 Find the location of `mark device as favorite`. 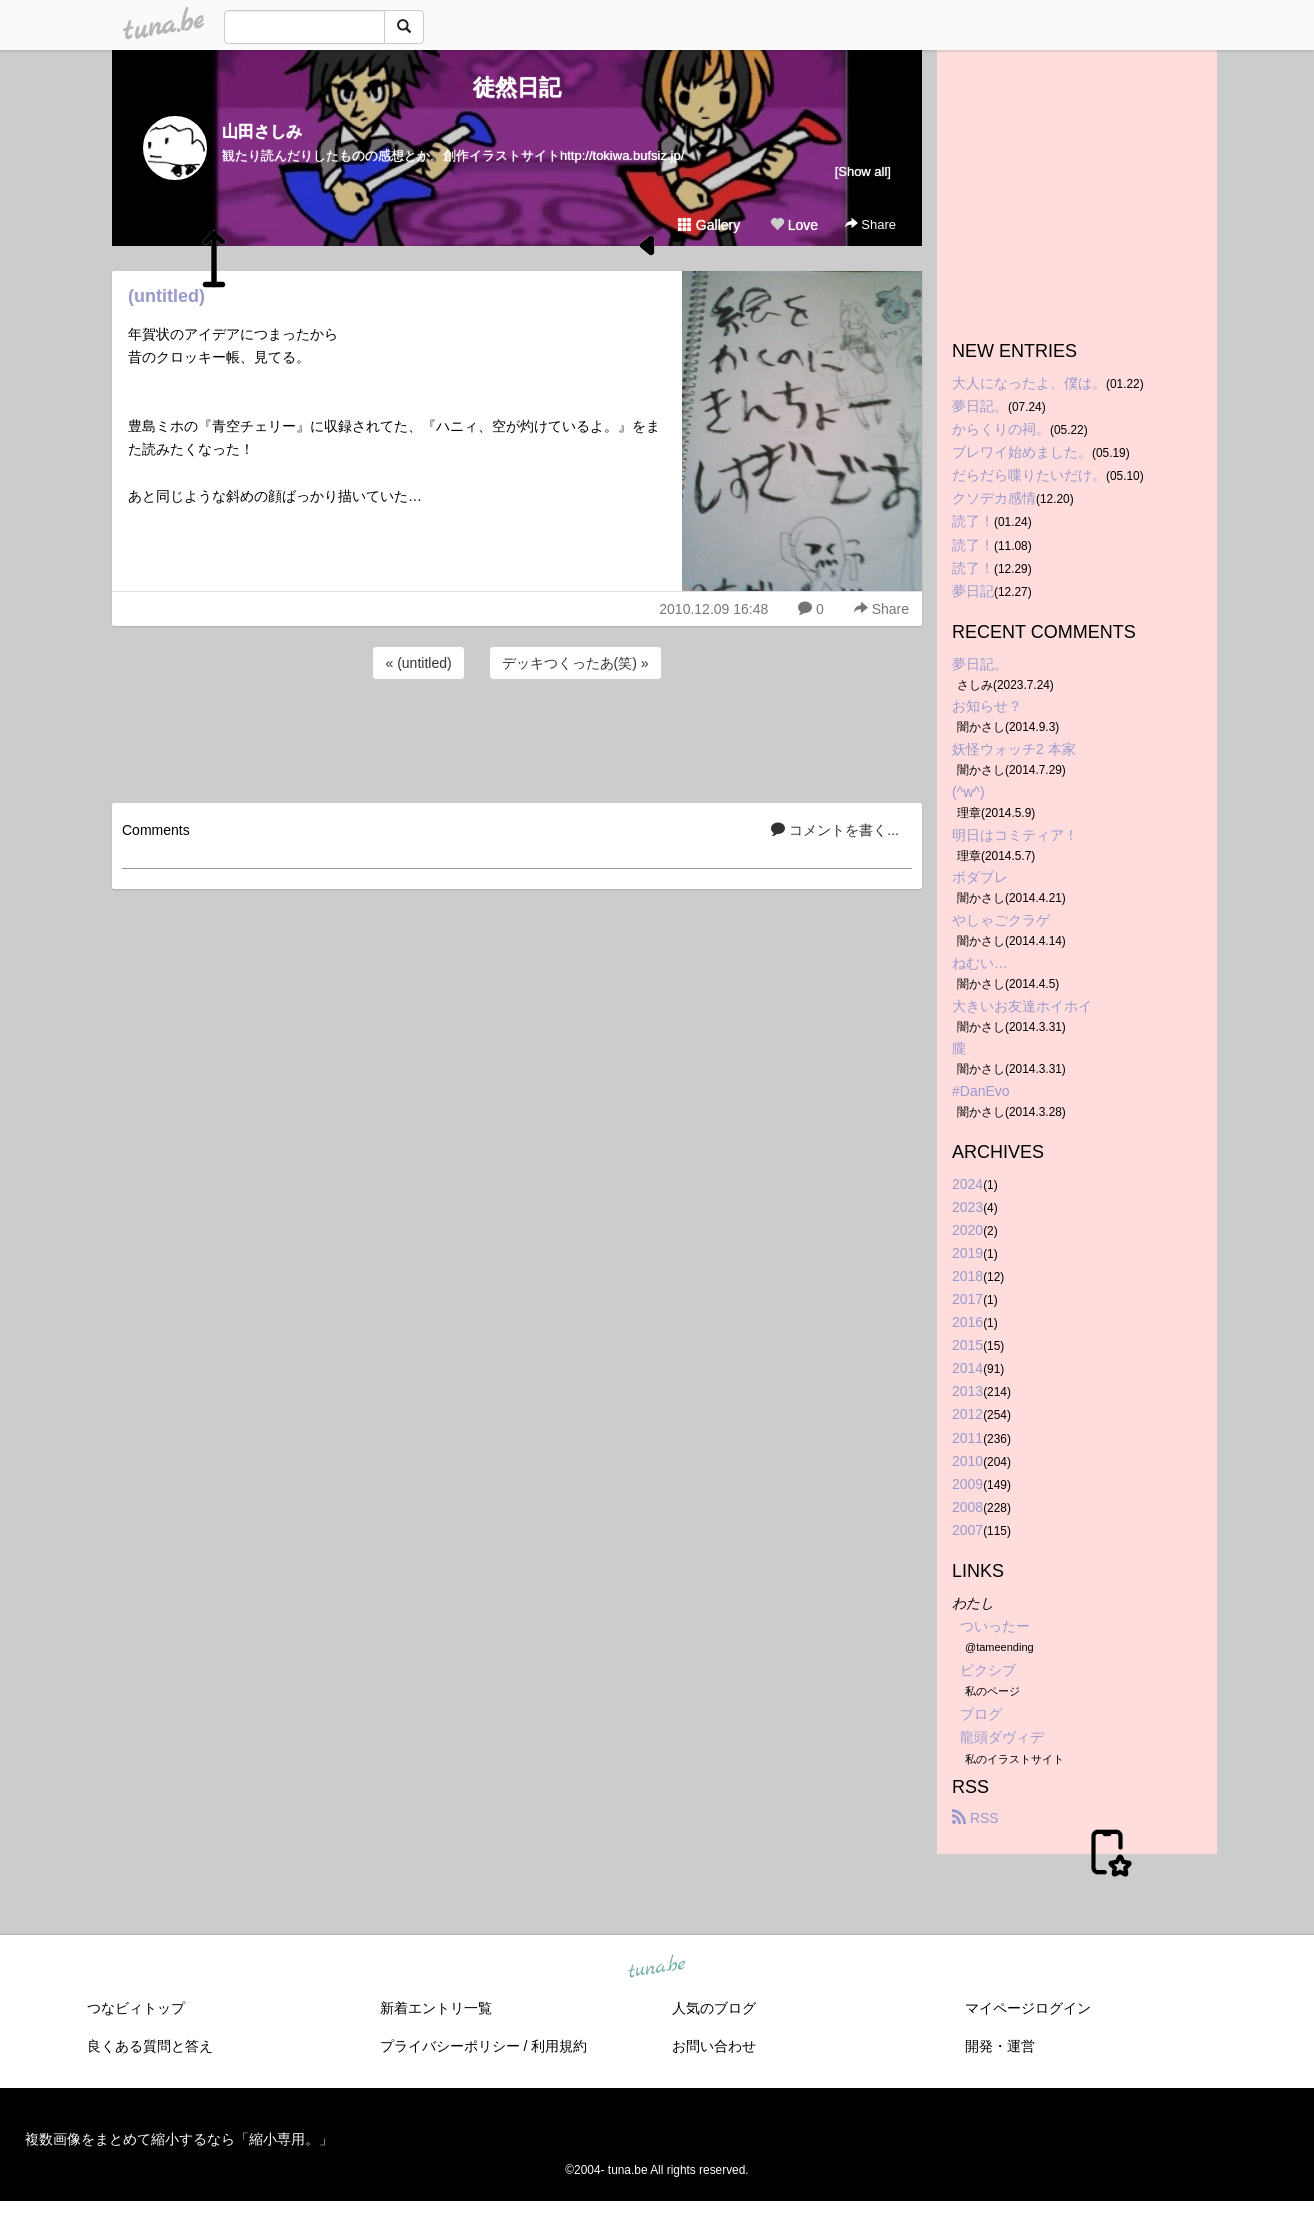

mark device as favorite is located at coordinates (1107, 1852).